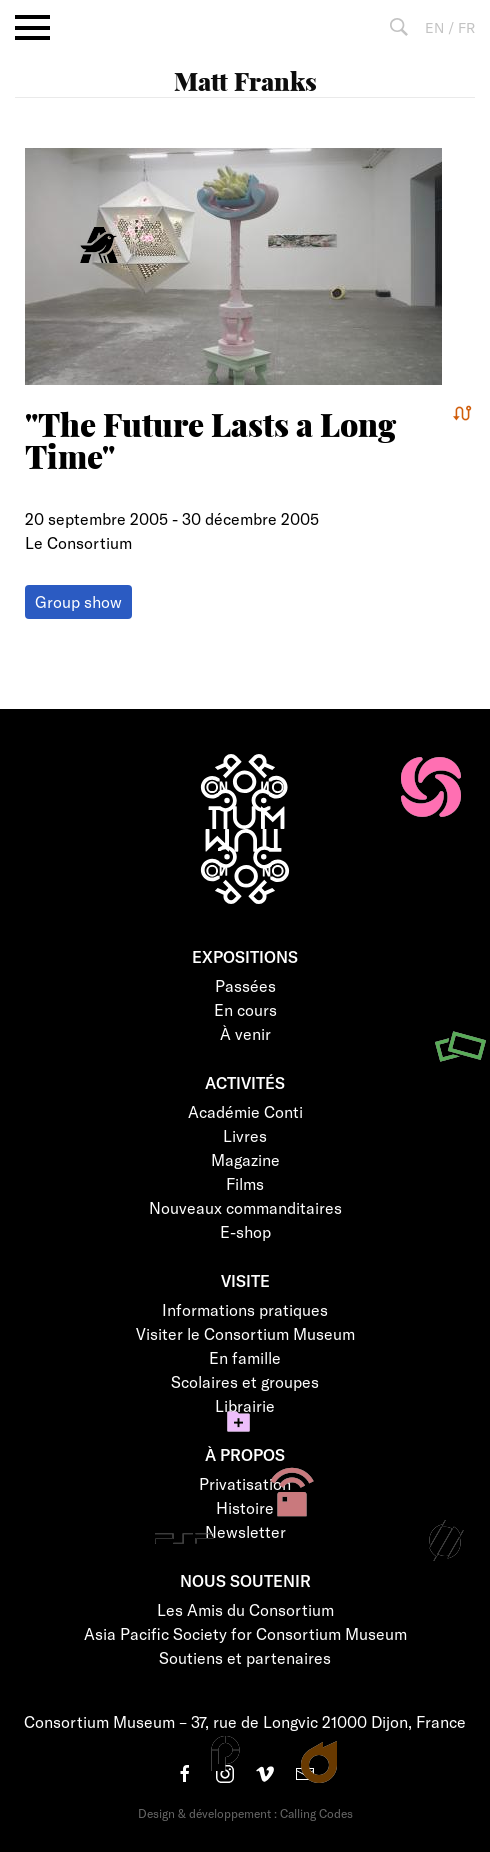 Image resolution: width=490 pixels, height=1852 pixels. What do you see at coordinates (225, 1753) in the screenshot?
I see `open passport app` at bounding box center [225, 1753].